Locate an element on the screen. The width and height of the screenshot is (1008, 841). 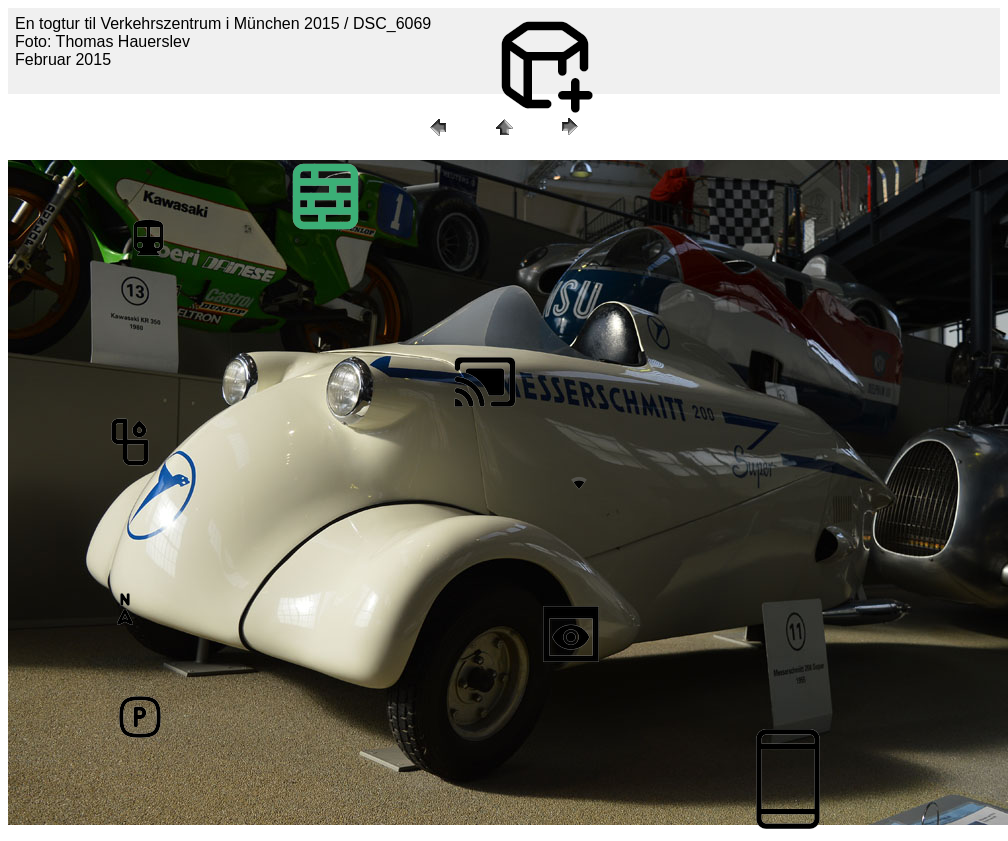
add a new 3D object or shape is located at coordinates (545, 65).